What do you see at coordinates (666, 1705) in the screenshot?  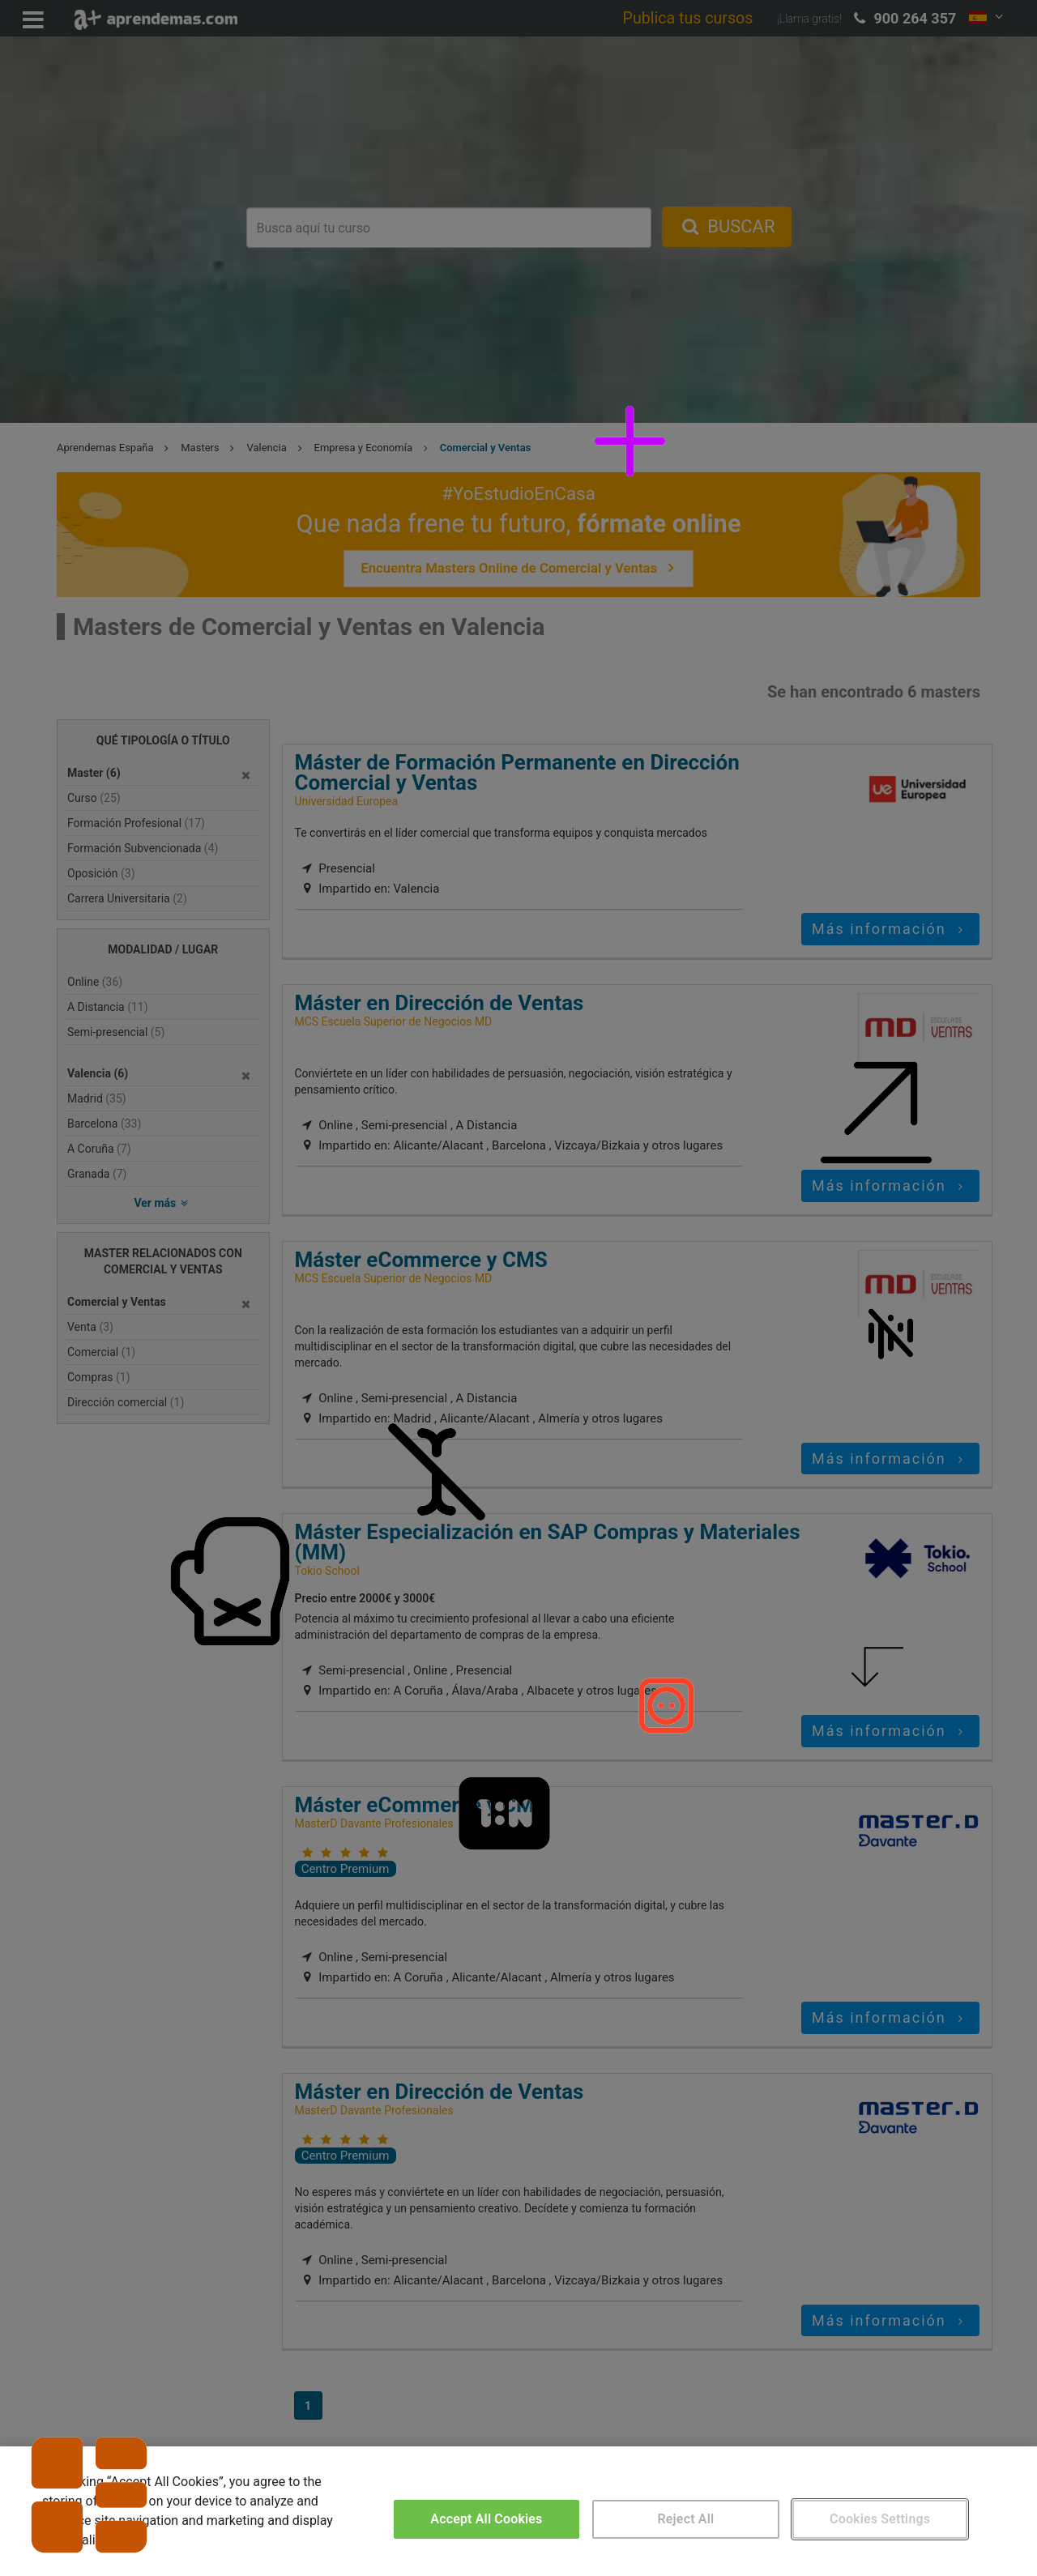 I see `select tumble dry normal setting` at bounding box center [666, 1705].